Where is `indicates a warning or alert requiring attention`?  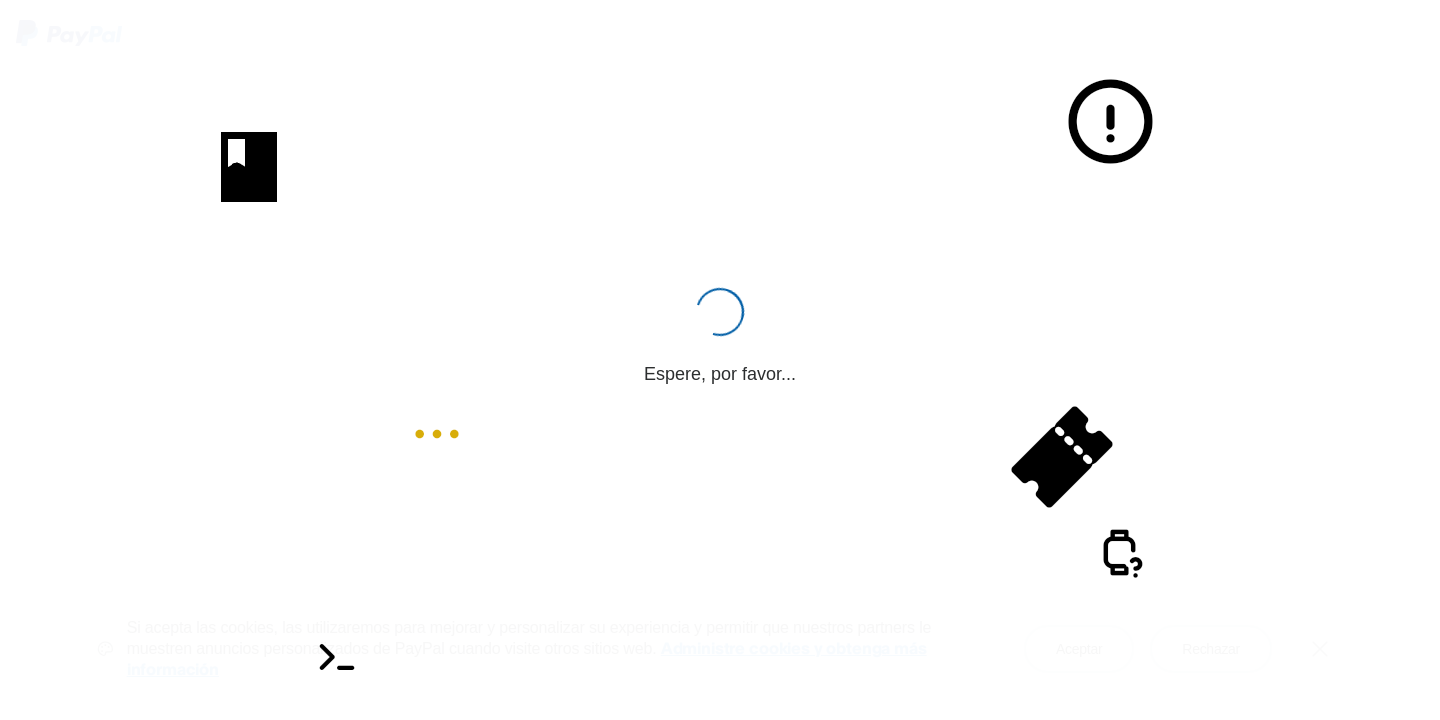
indicates a warning or alert requiring attention is located at coordinates (1110, 121).